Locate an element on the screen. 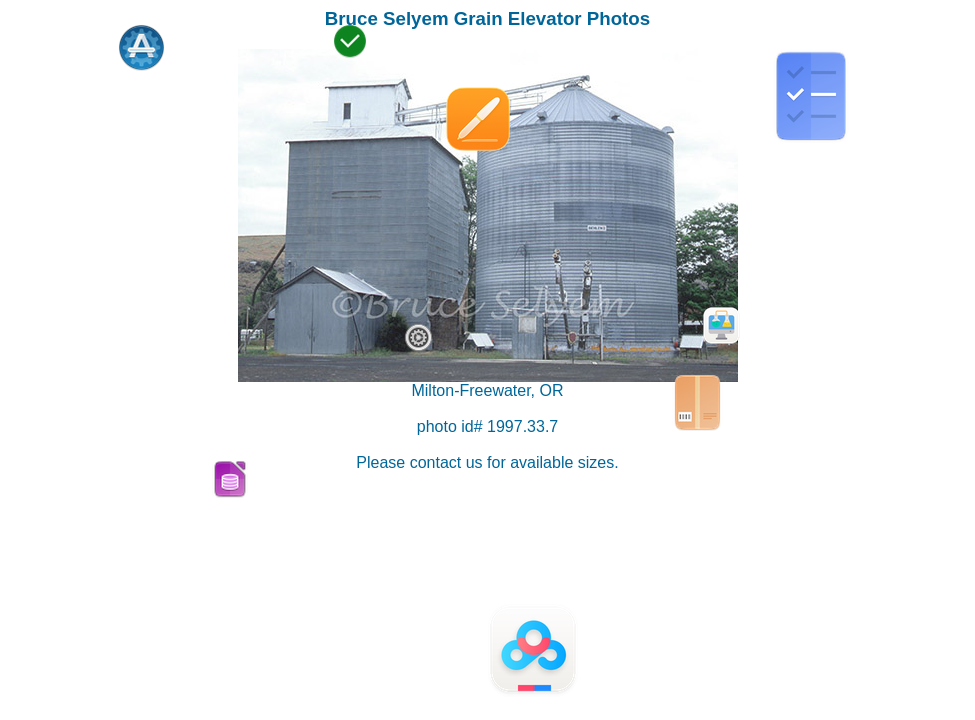 The width and height of the screenshot is (975, 720). open software properties or driver settings is located at coordinates (141, 47).